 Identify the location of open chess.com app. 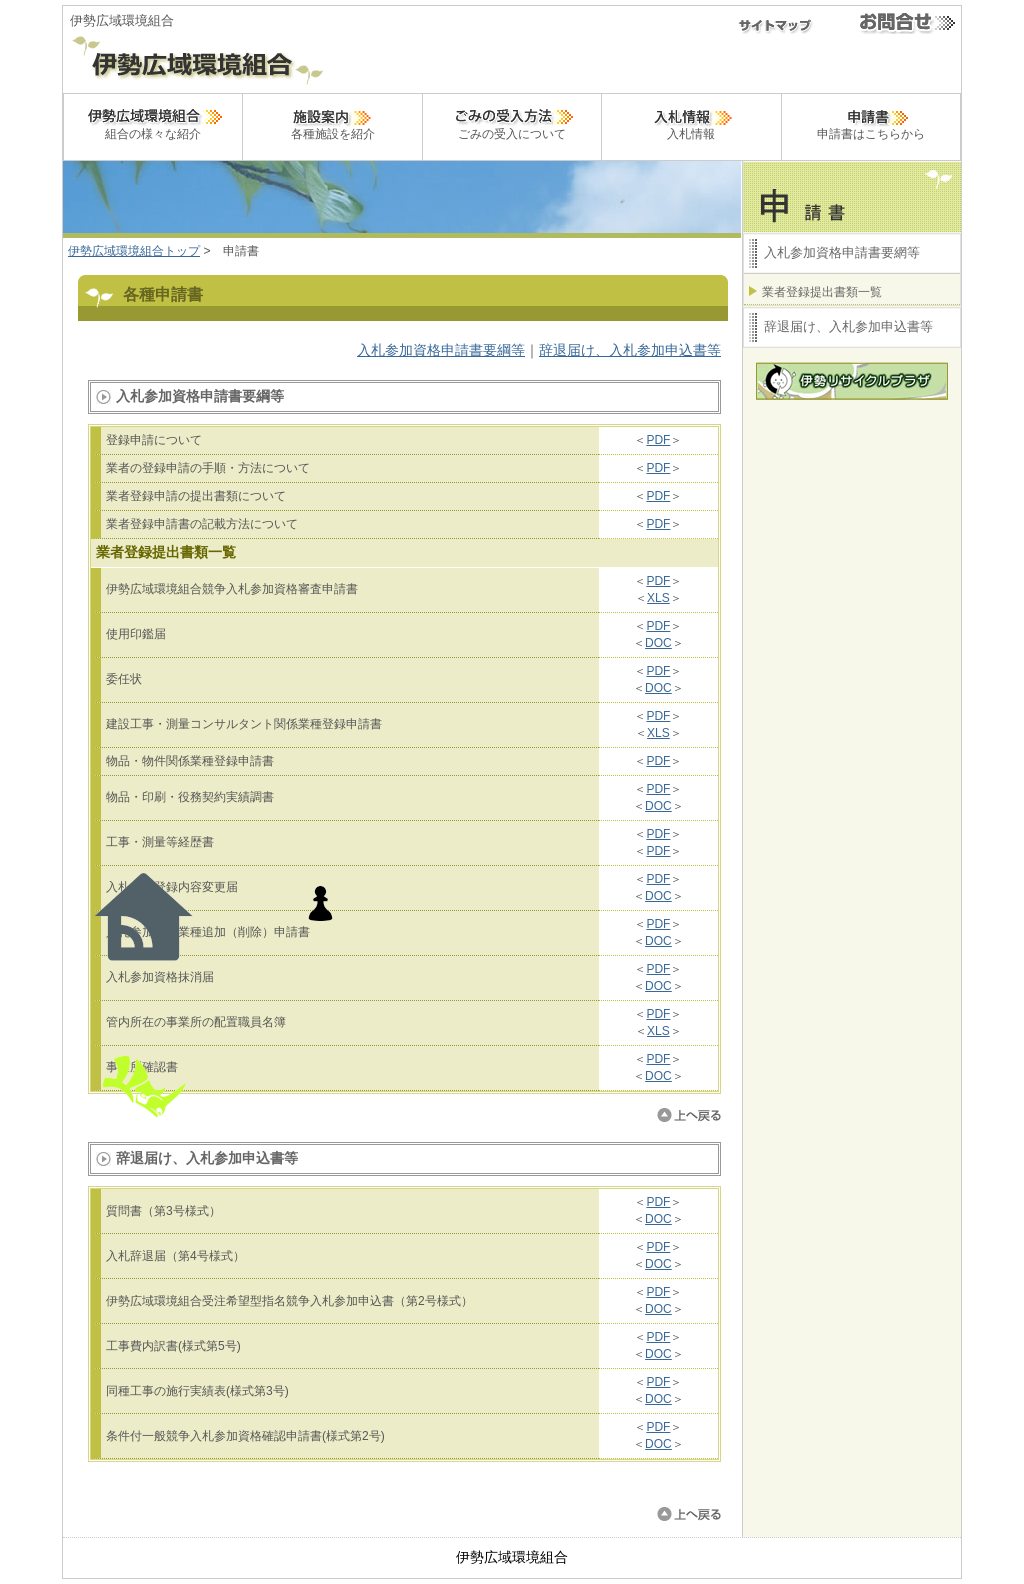
(320, 903).